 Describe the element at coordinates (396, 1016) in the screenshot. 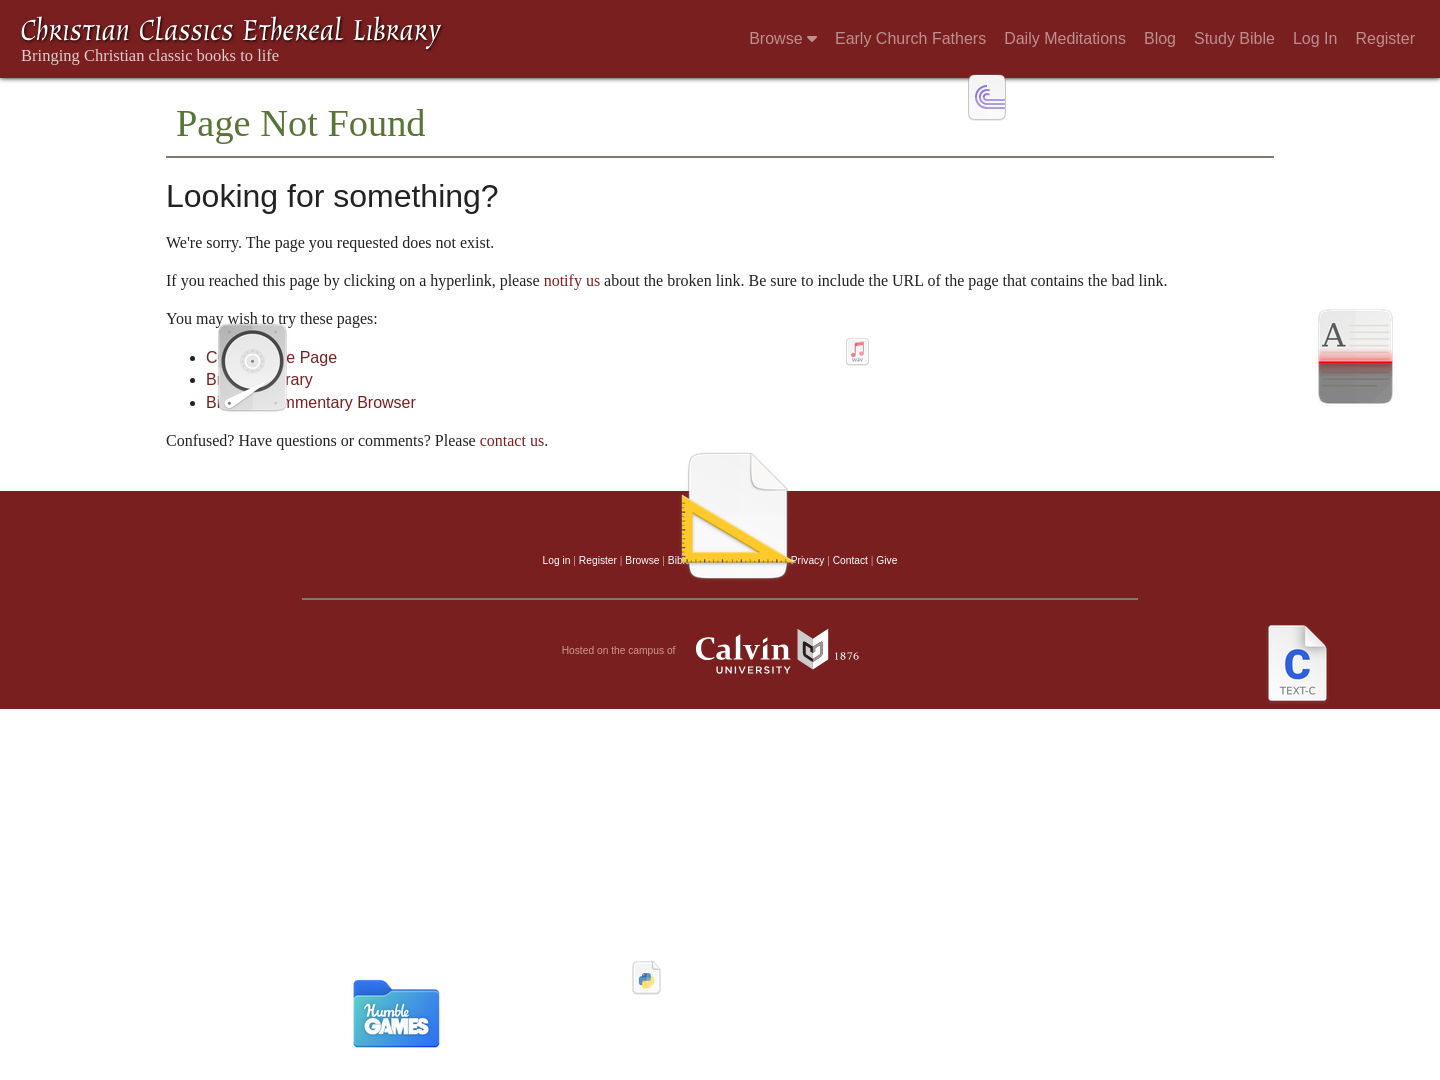

I see `open humble games folder` at that location.